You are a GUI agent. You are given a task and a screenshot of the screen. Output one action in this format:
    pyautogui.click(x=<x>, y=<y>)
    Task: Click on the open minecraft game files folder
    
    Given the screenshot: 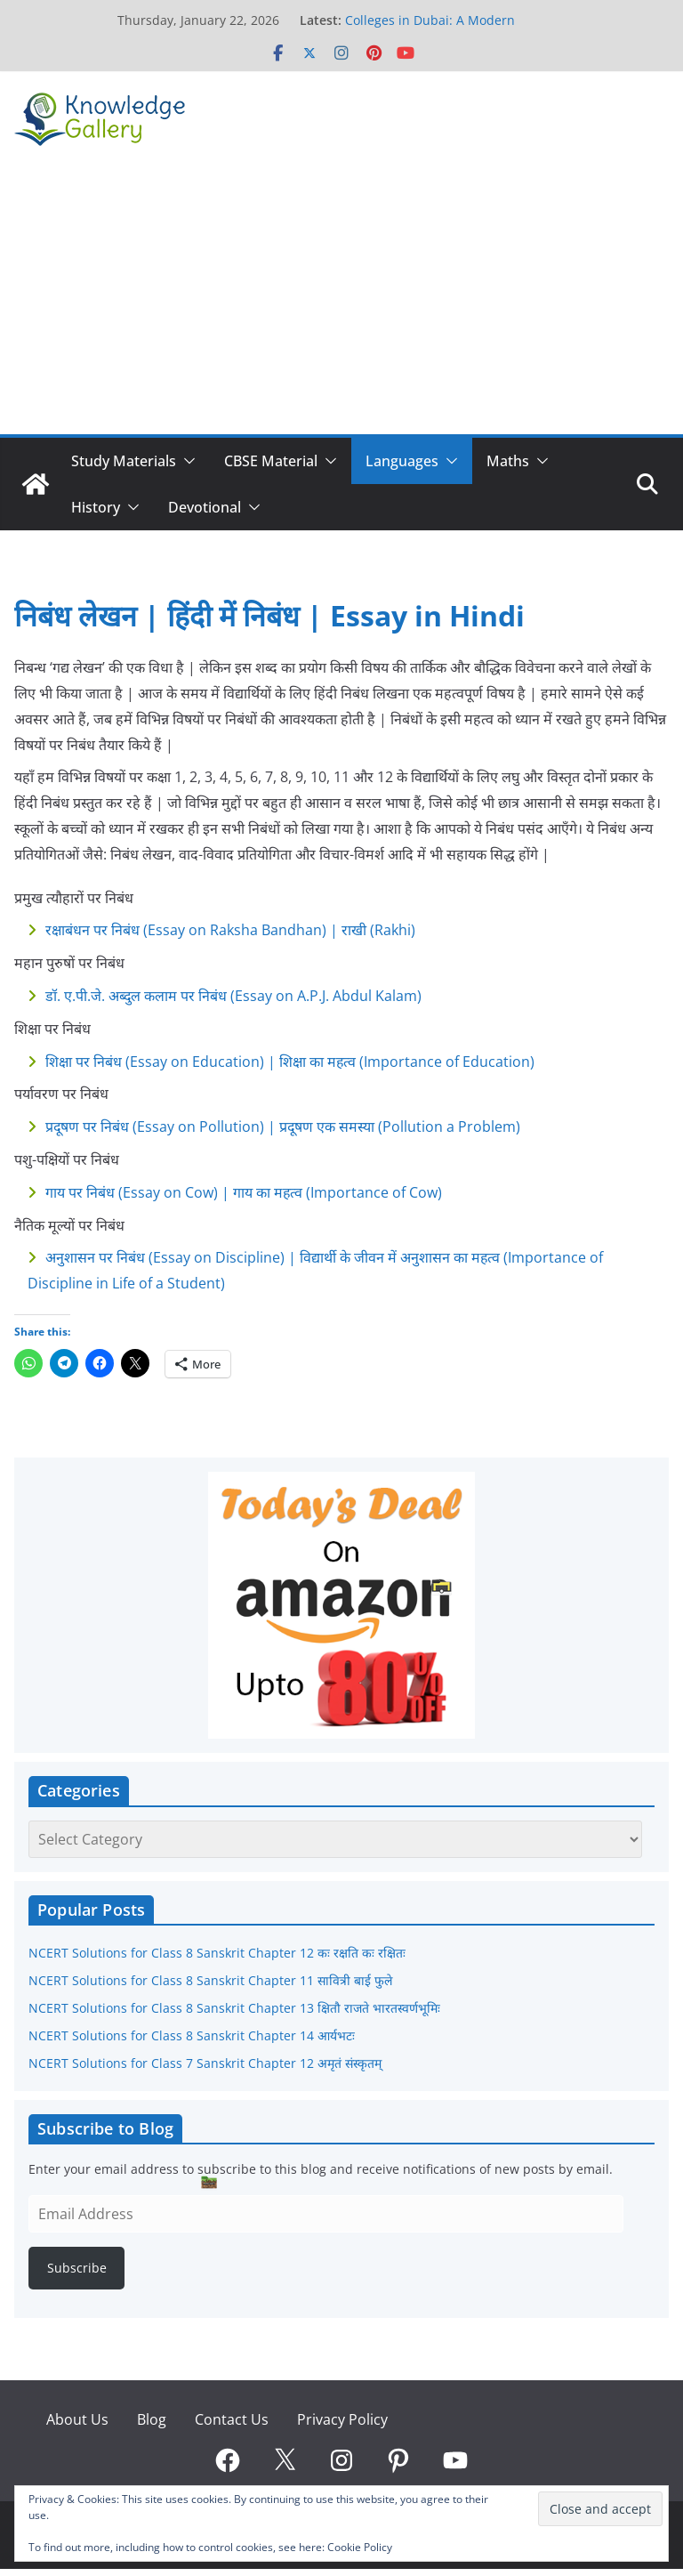 What is the action you would take?
    pyautogui.click(x=209, y=2183)
    